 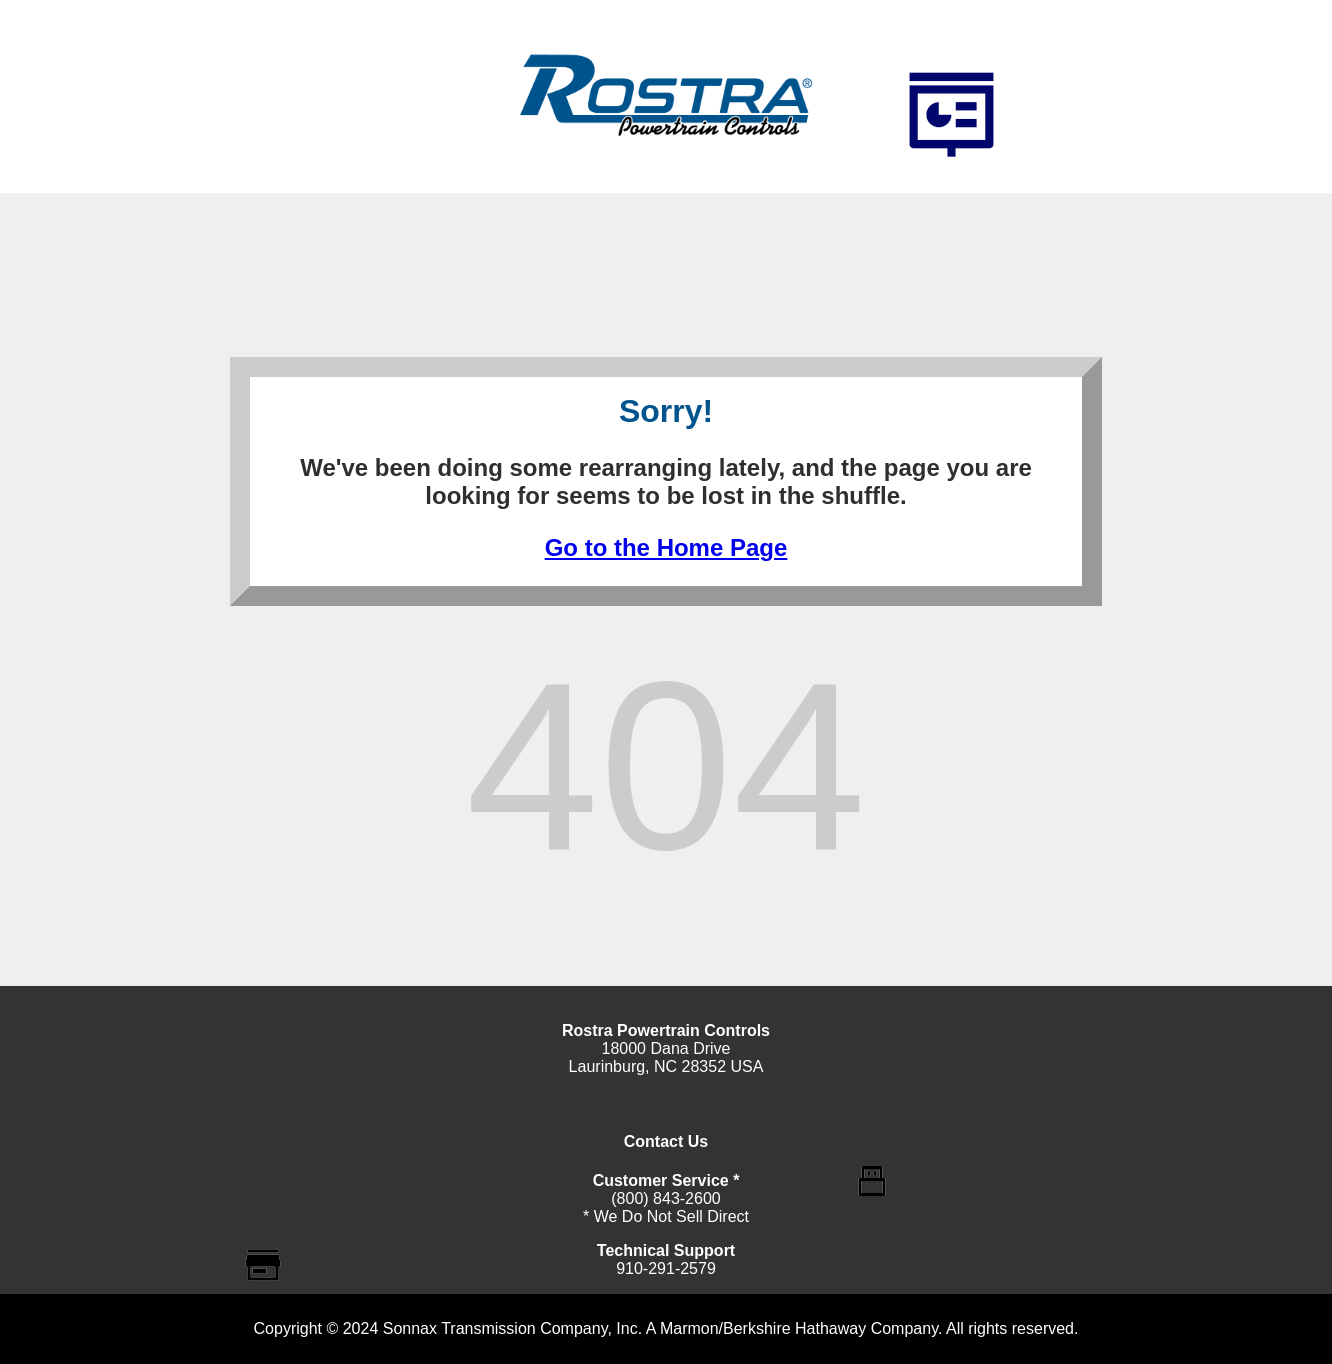 What do you see at coordinates (872, 1181) in the screenshot?
I see `access USB drive or external storage` at bounding box center [872, 1181].